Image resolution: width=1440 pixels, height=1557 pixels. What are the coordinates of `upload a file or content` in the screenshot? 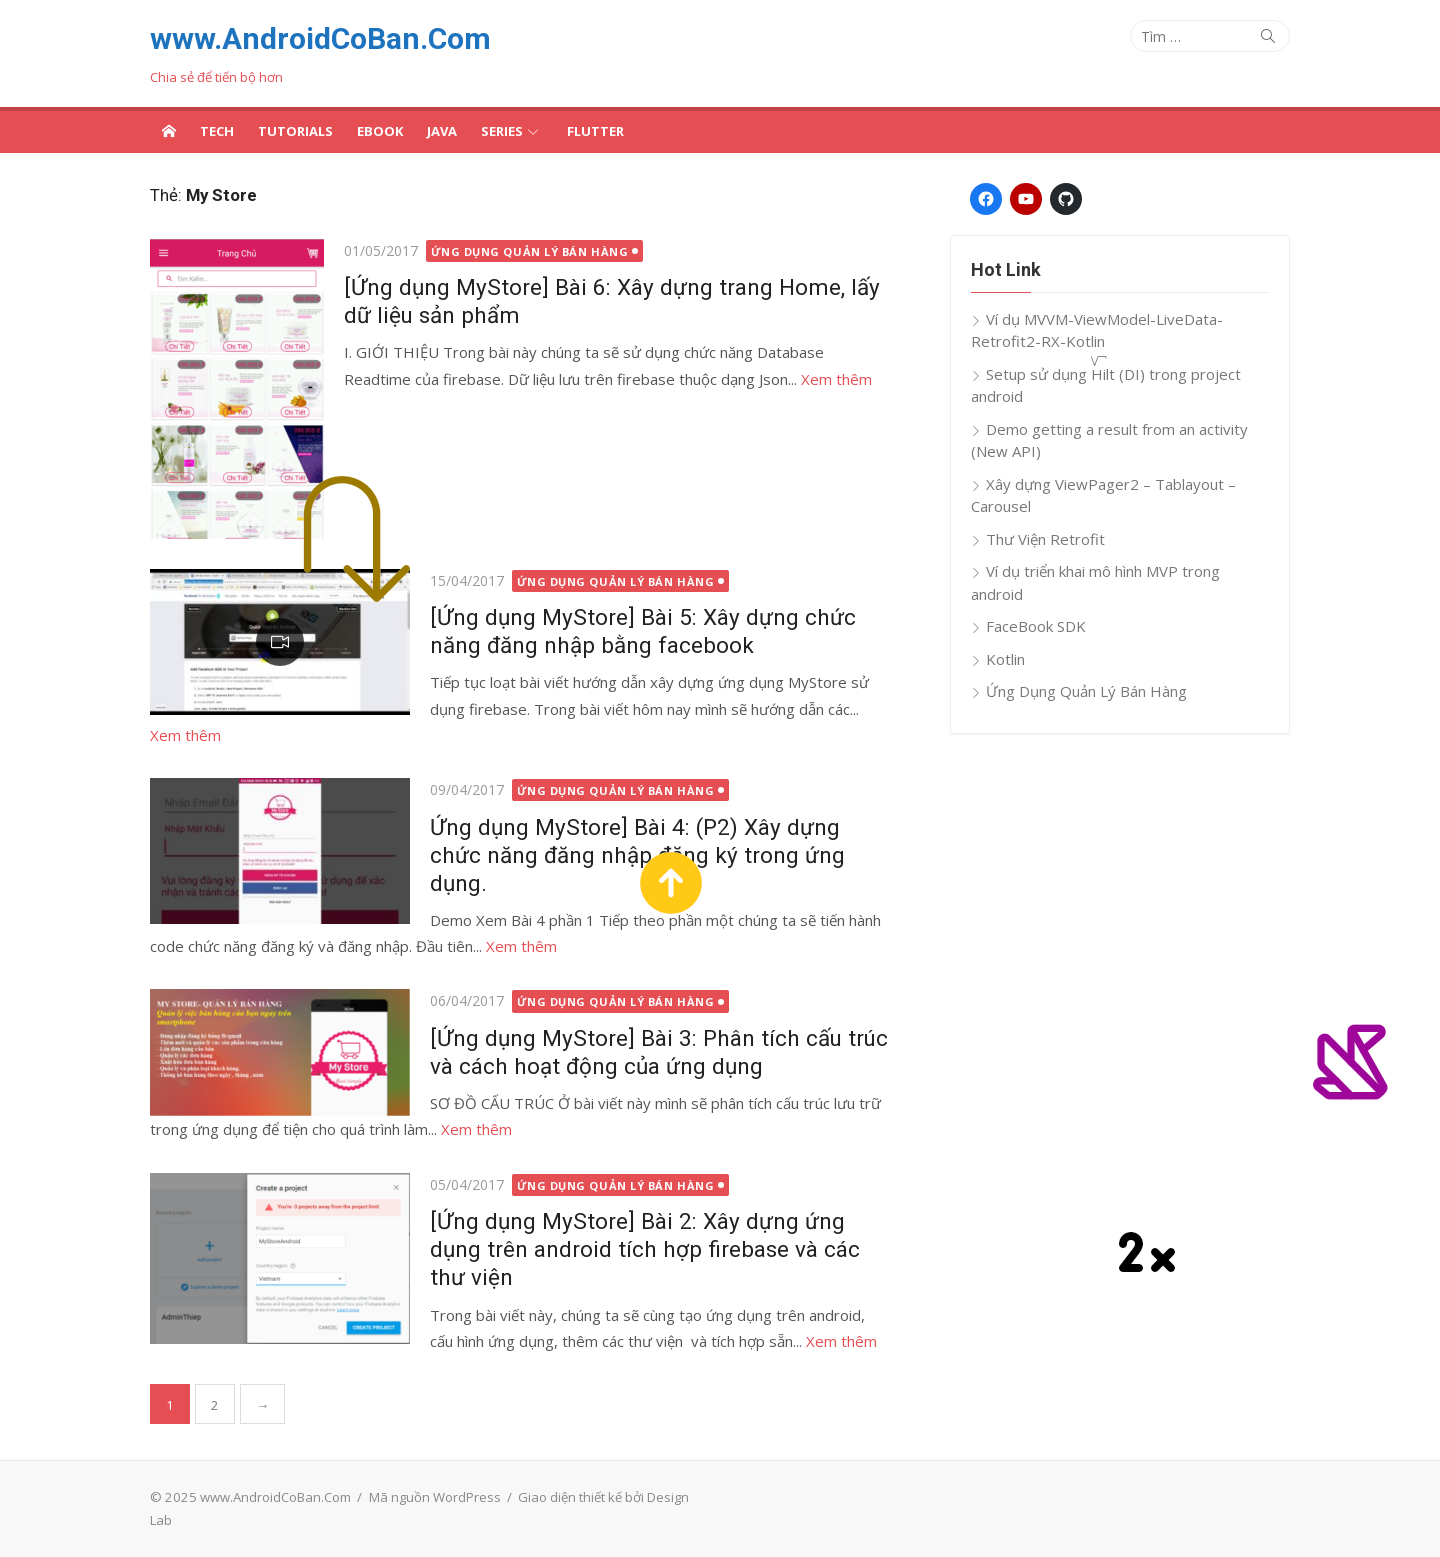 It's located at (671, 883).